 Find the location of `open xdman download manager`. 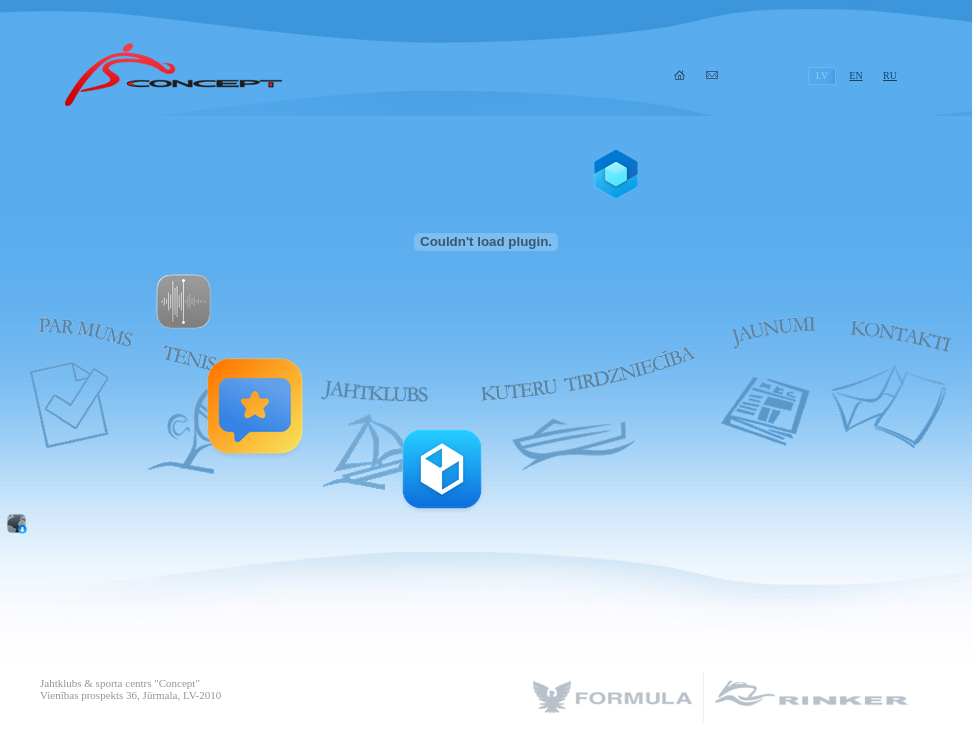

open xdman download manager is located at coordinates (16, 523).